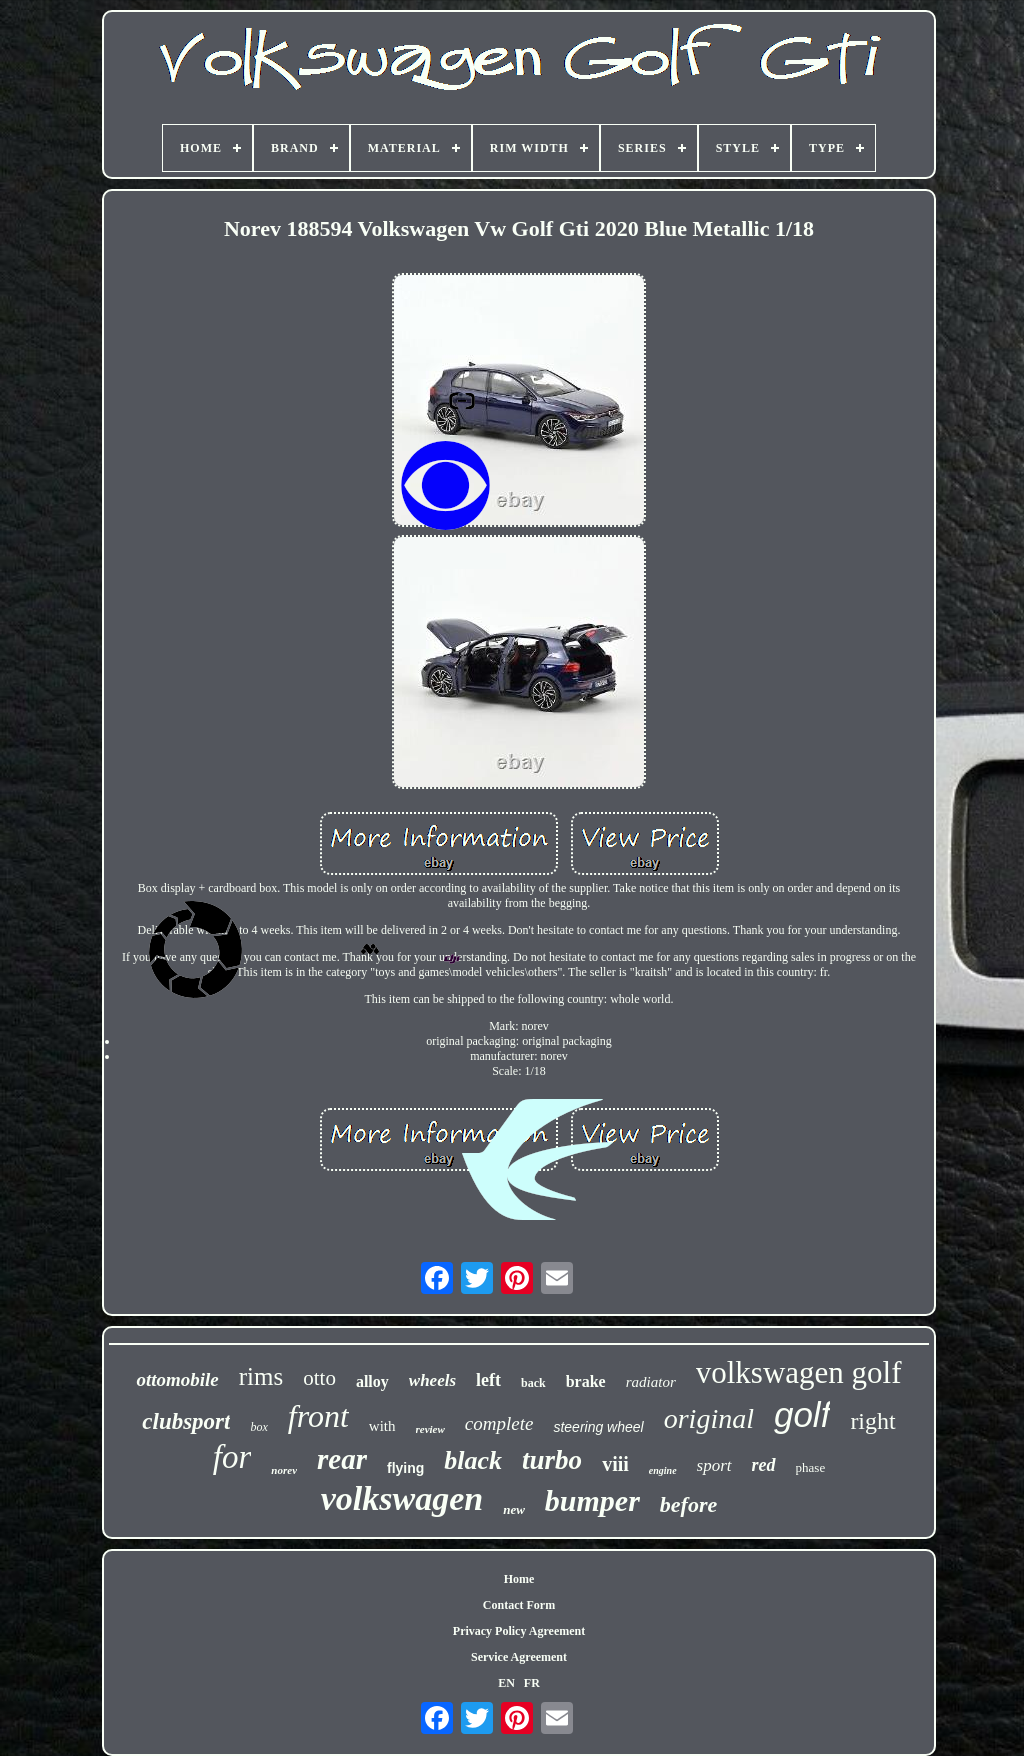 This screenshot has width=1024, height=1756. I want to click on open matomo analytics dashboard, so click(370, 949).